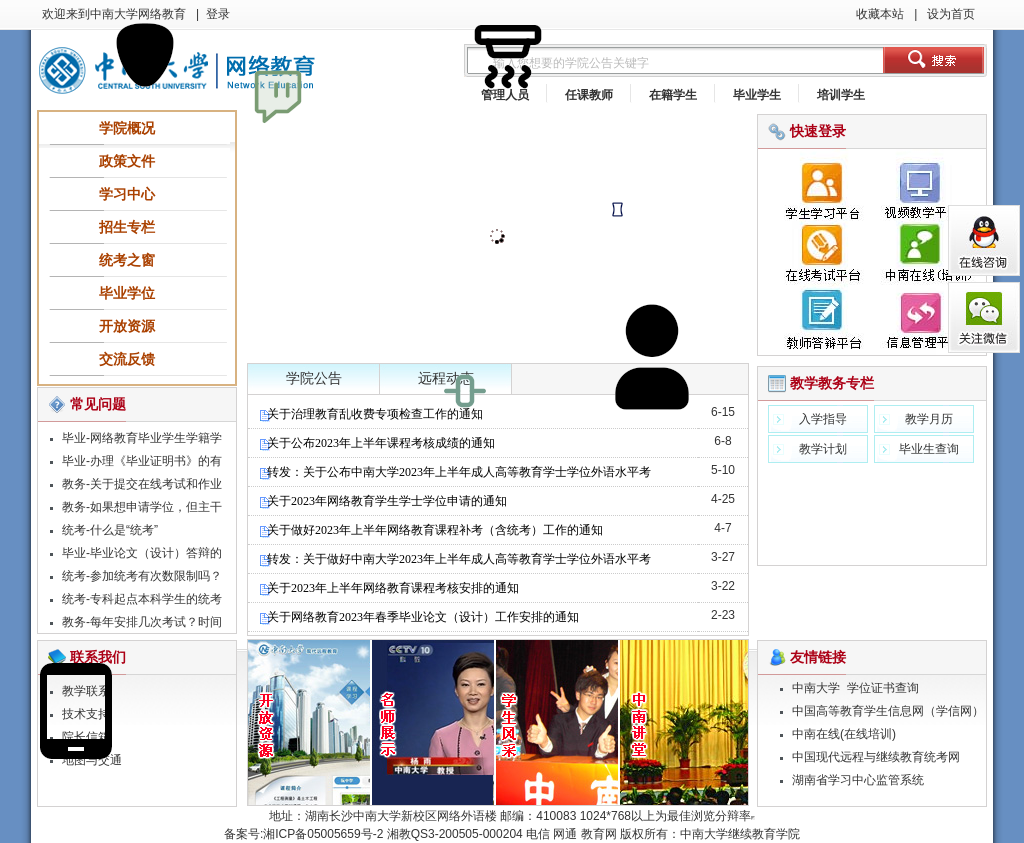 This screenshot has width=1024, height=843. Describe the element at coordinates (465, 391) in the screenshot. I see `align selected element to vertical center` at that location.